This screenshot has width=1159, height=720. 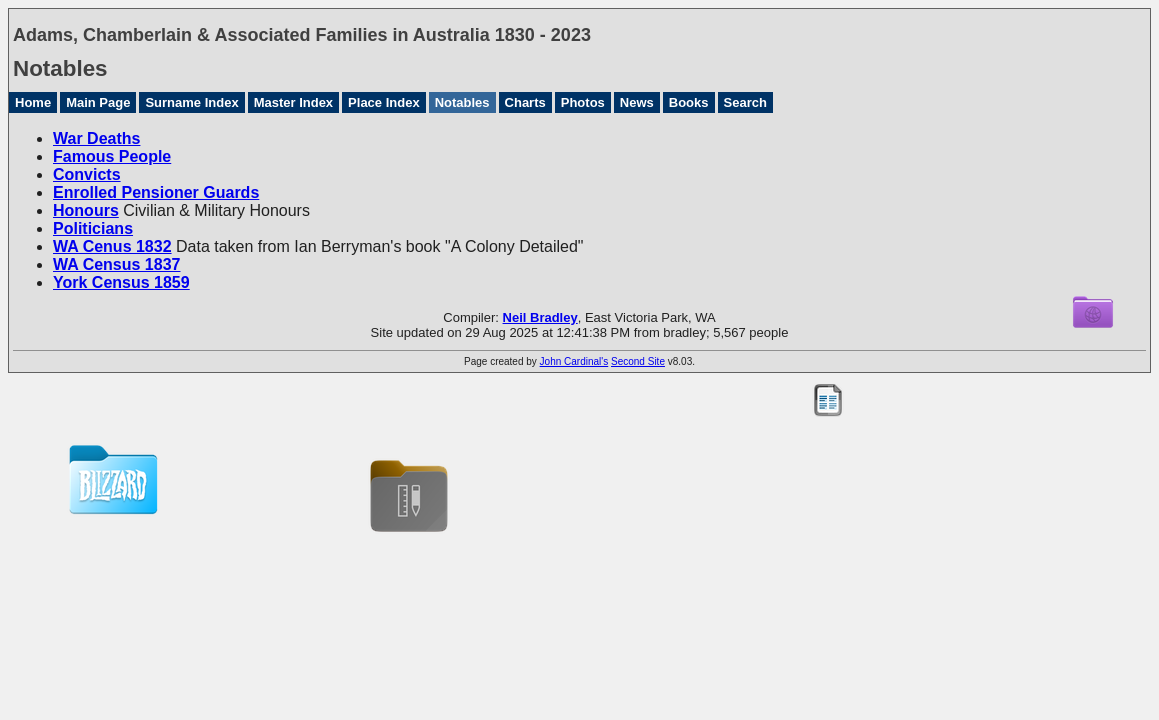 I want to click on open templates folder, so click(x=409, y=496).